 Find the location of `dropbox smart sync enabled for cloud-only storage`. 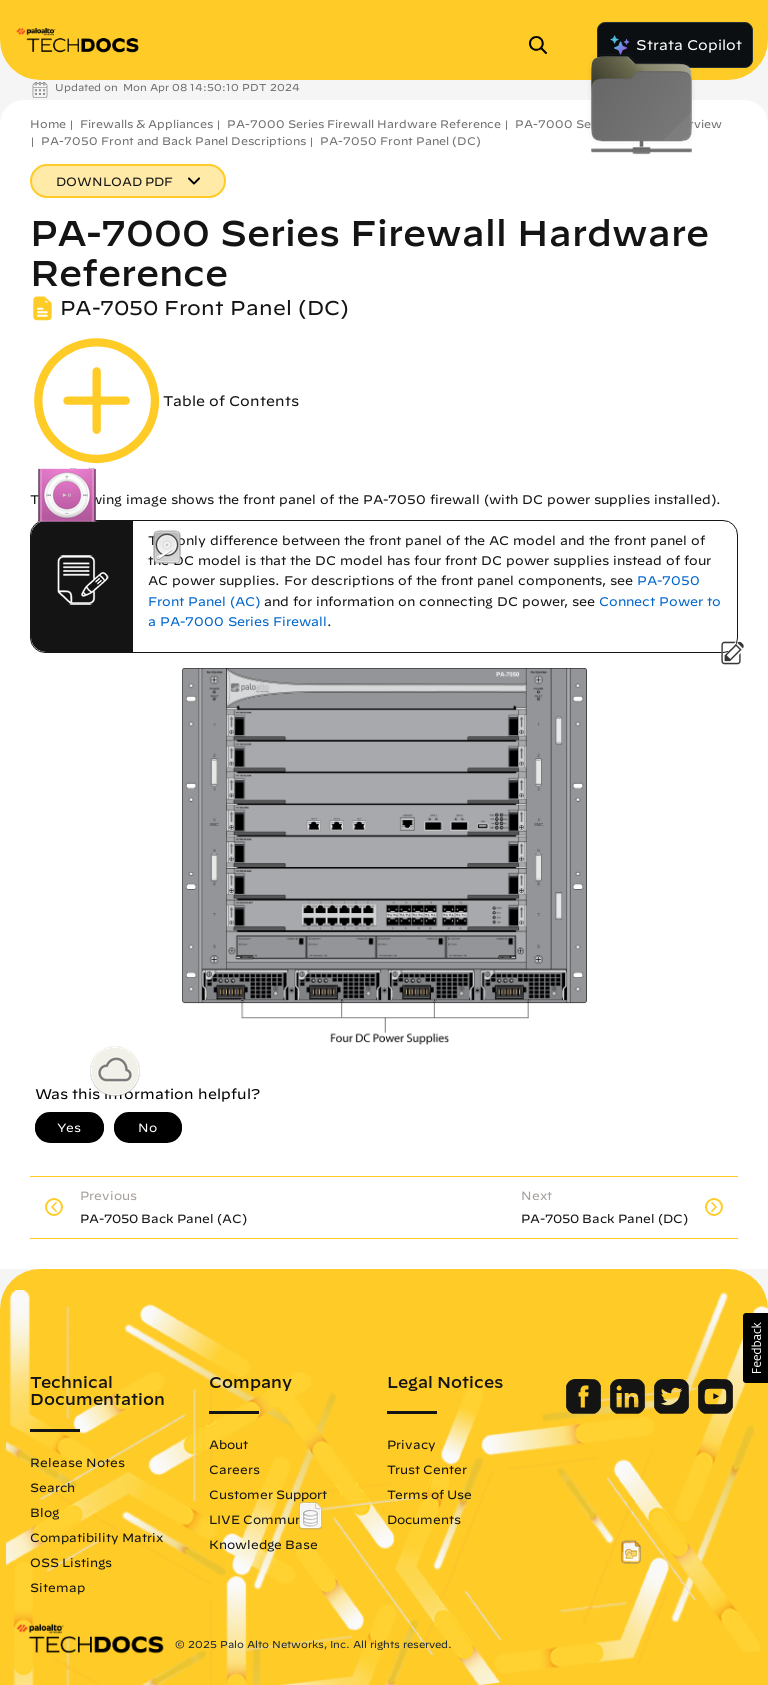

dropbox smart sync enabled for cloud-only storage is located at coordinates (115, 1071).